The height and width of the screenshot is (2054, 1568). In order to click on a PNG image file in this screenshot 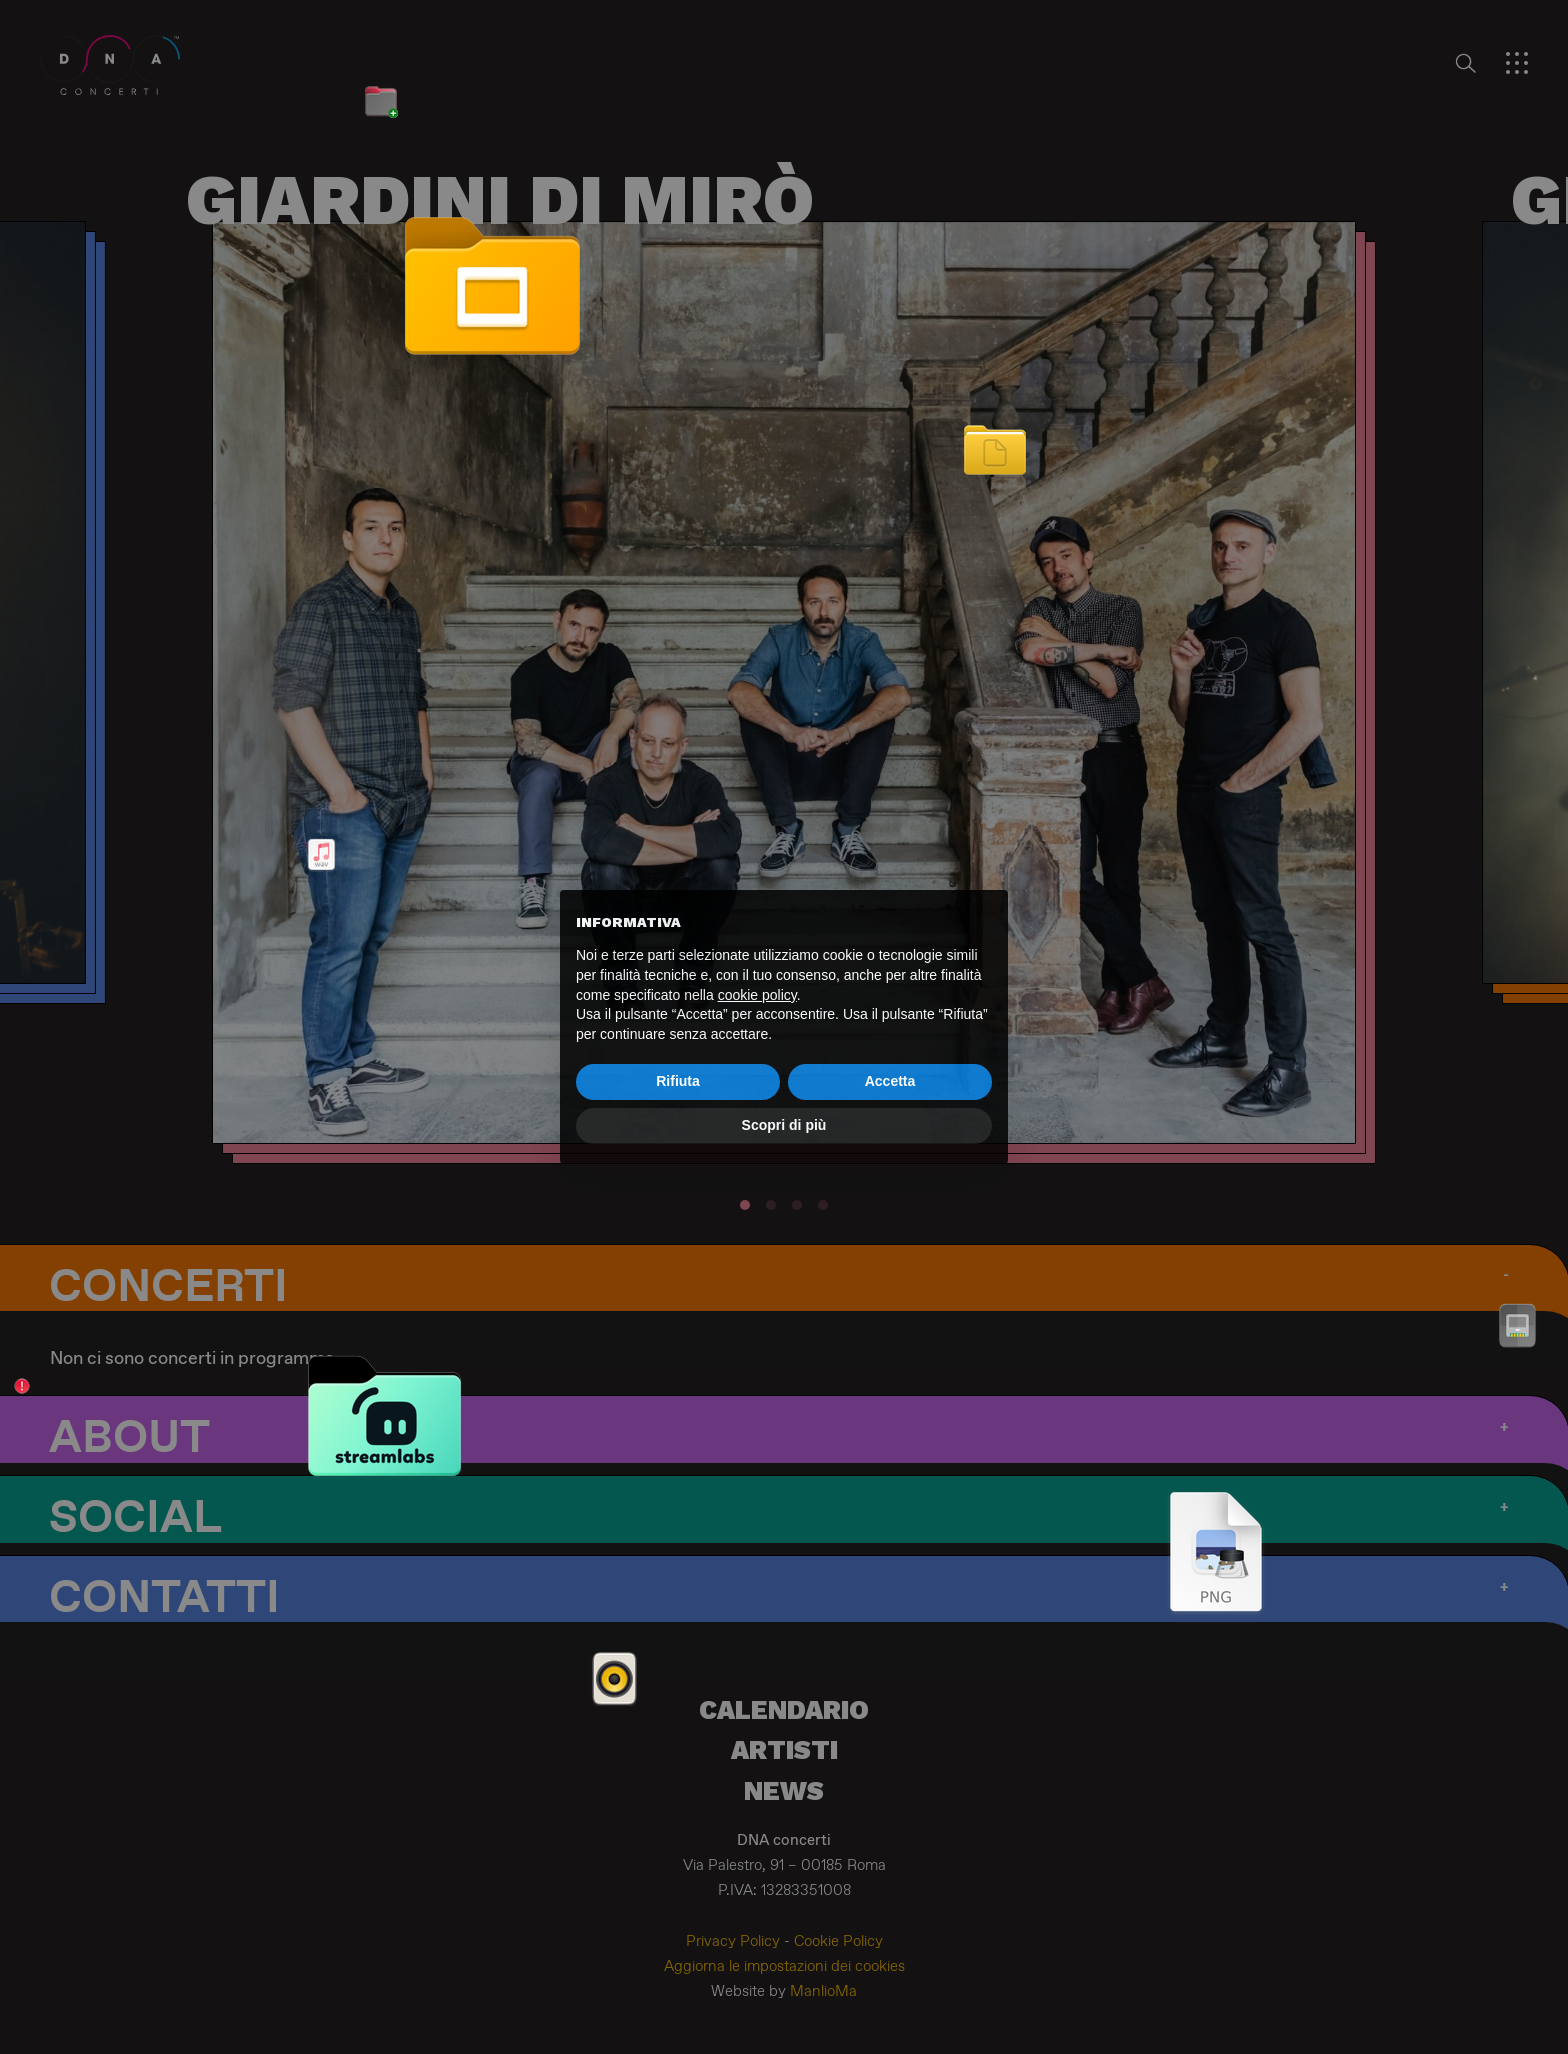, I will do `click(1216, 1554)`.